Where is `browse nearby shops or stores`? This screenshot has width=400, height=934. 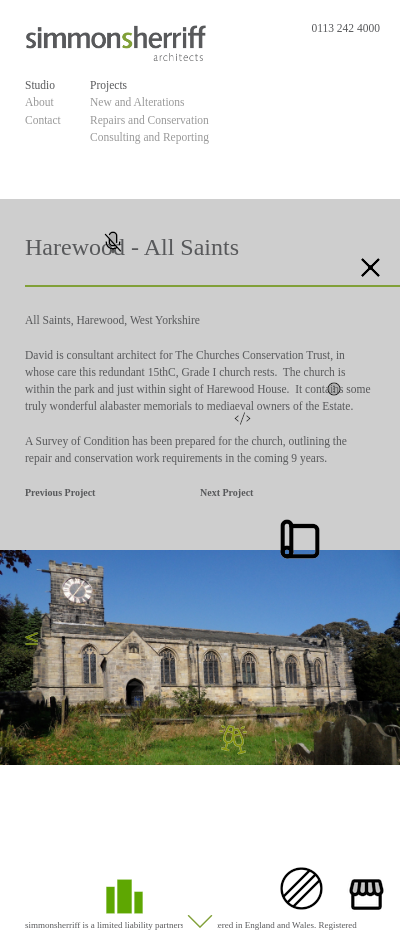
browse nearby shops or stores is located at coordinates (366, 894).